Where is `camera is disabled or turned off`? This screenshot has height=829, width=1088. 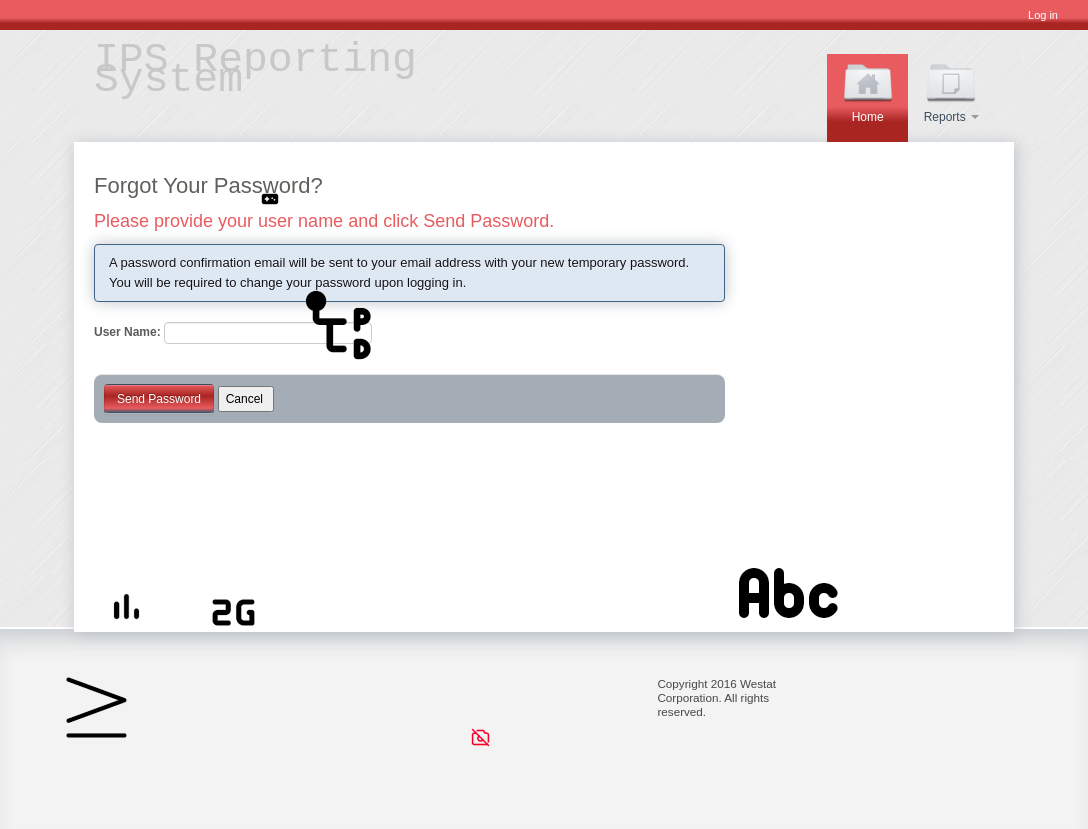
camera is disabled or turned off is located at coordinates (480, 737).